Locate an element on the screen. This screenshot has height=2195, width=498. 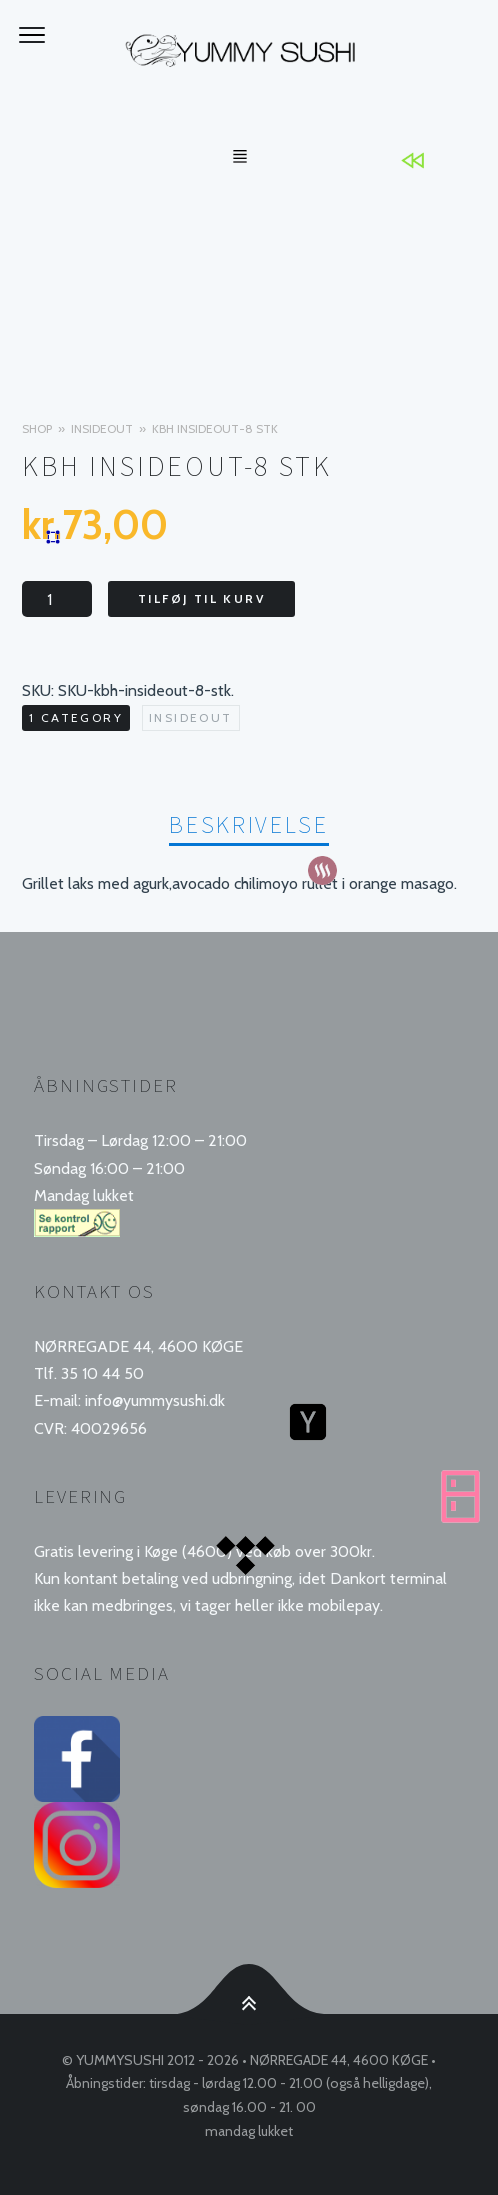
open hacker news is located at coordinates (308, 1422).